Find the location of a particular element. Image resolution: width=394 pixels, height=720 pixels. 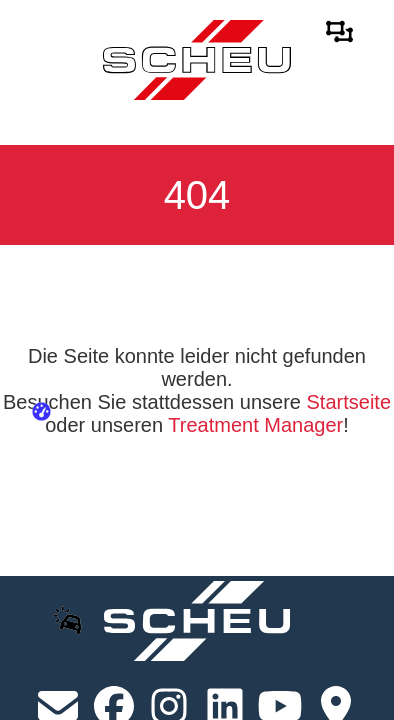

report a car accident or collision is located at coordinates (68, 621).